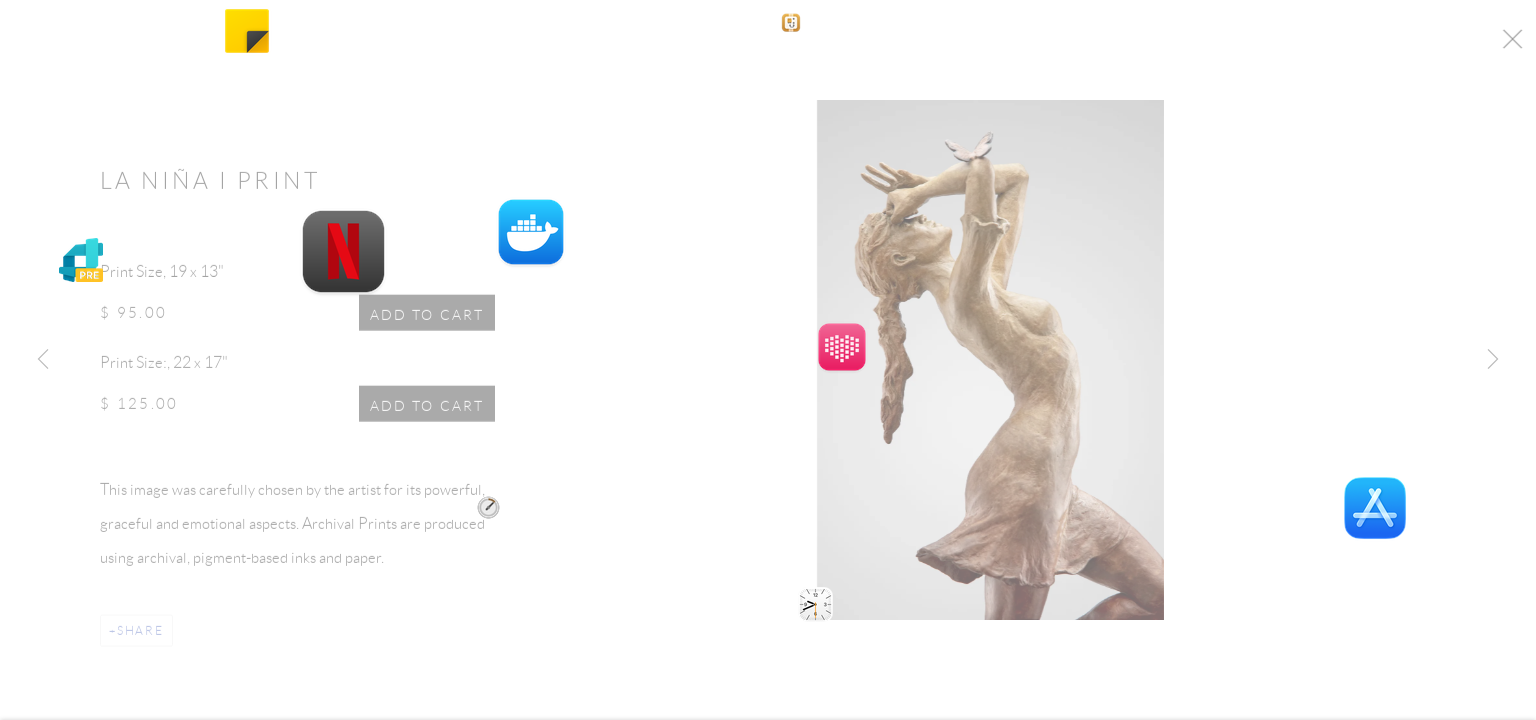 The height and width of the screenshot is (720, 1536). I want to click on open Docker desktop application, so click(531, 232).